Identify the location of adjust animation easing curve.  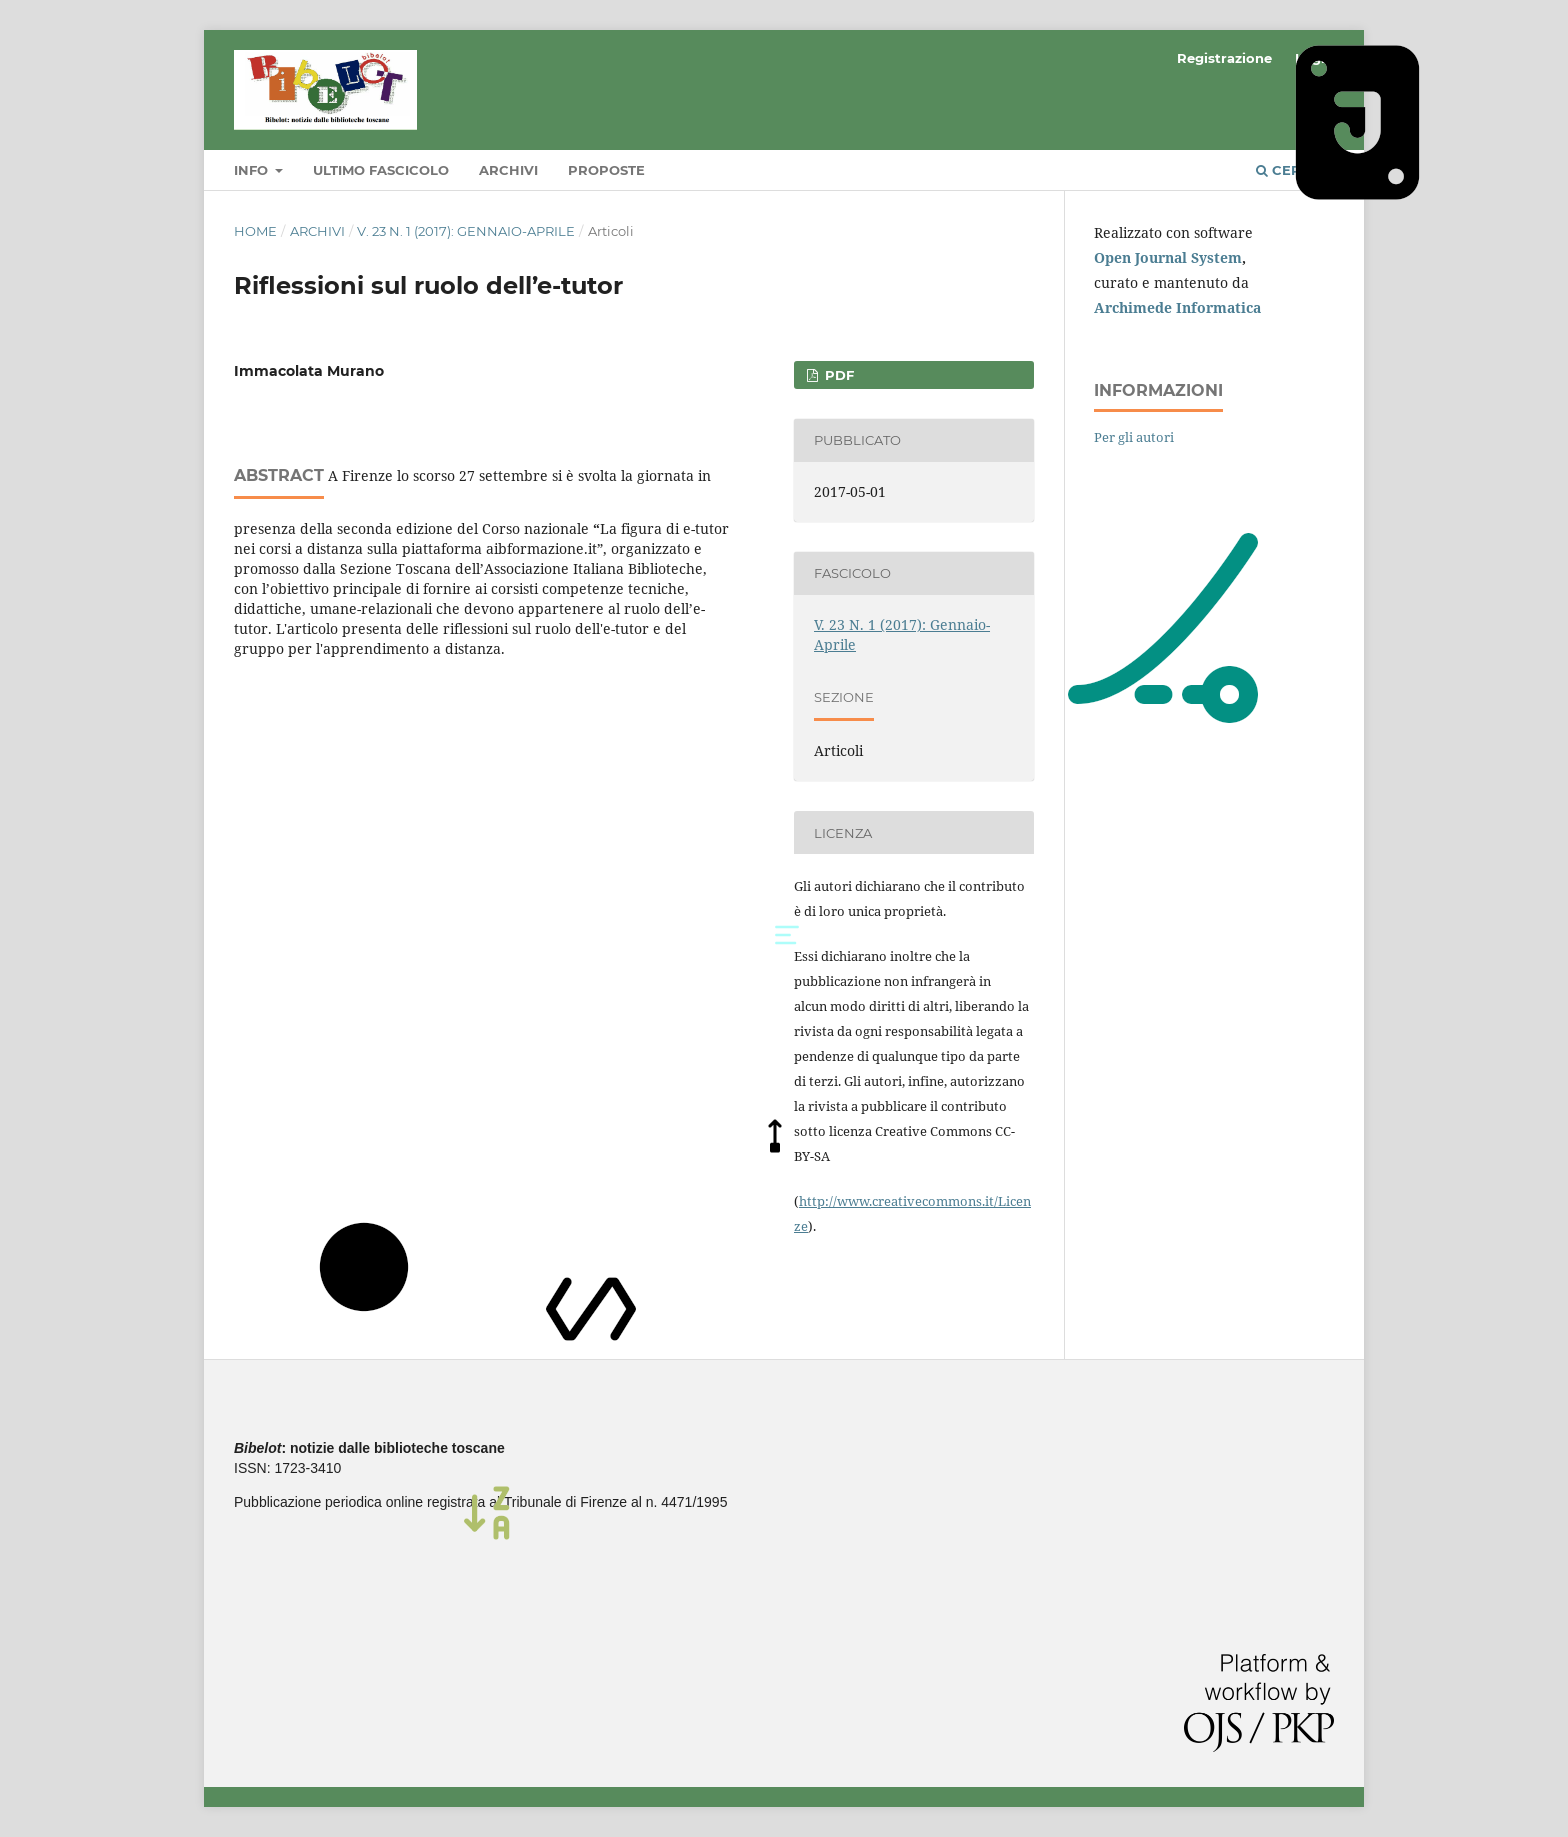
(1163, 628).